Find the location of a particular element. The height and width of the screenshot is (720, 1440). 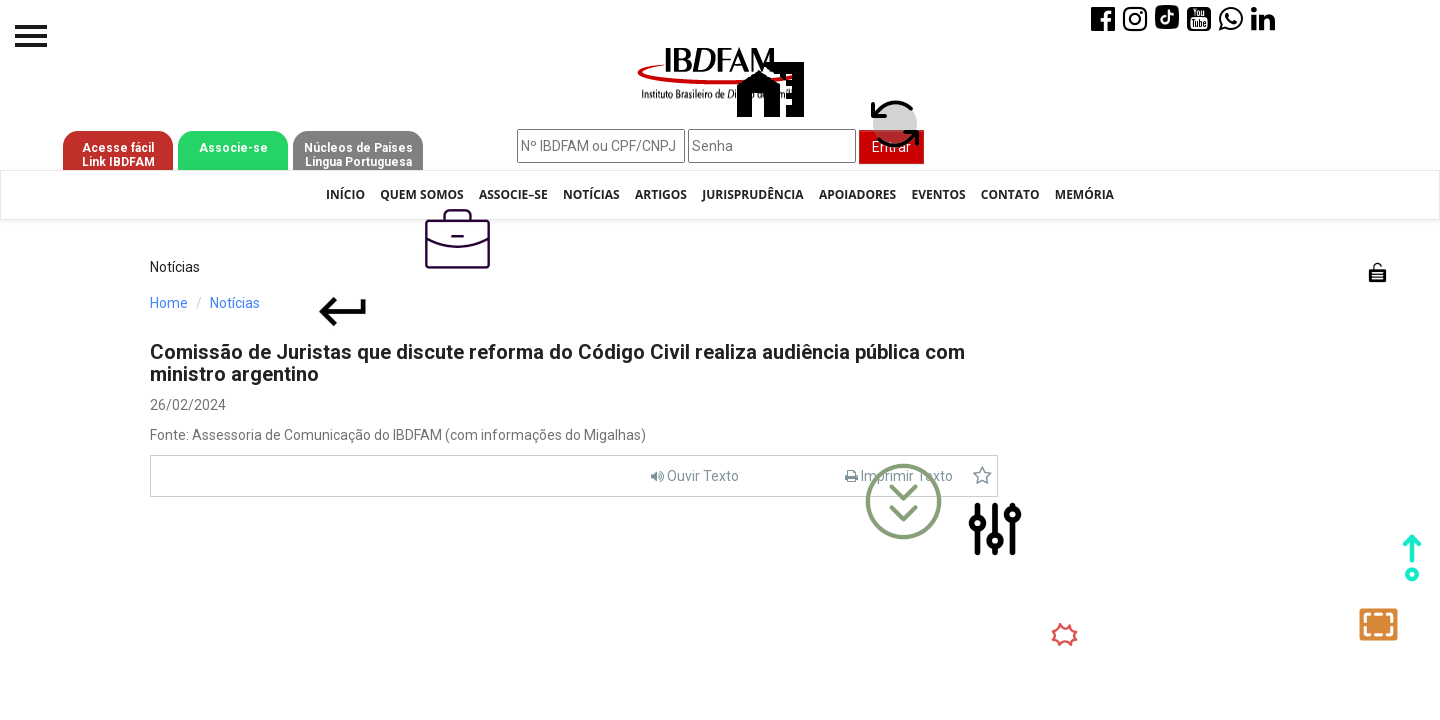

expand to show more content below is located at coordinates (903, 501).